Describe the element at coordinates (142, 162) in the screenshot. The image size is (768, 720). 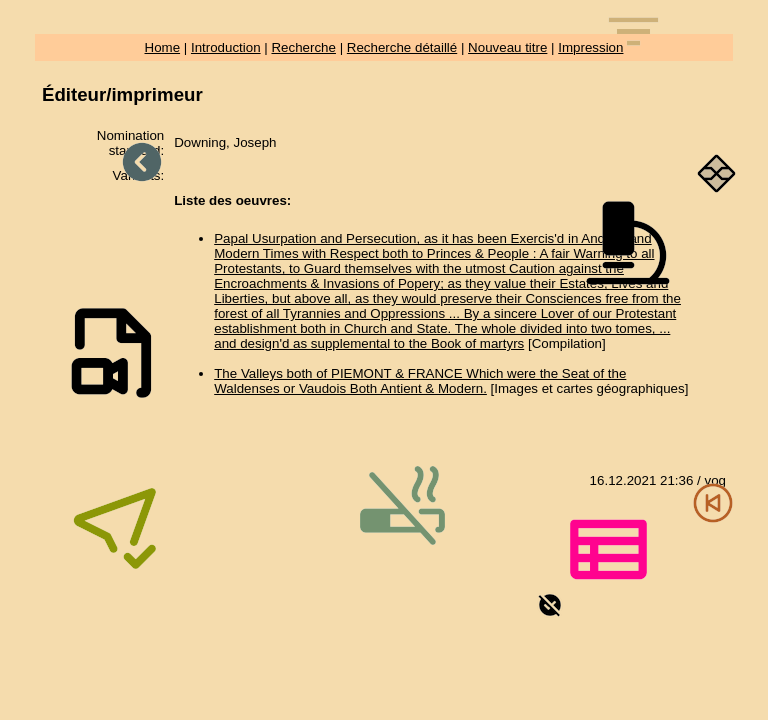
I see `go back to the previous screen` at that location.